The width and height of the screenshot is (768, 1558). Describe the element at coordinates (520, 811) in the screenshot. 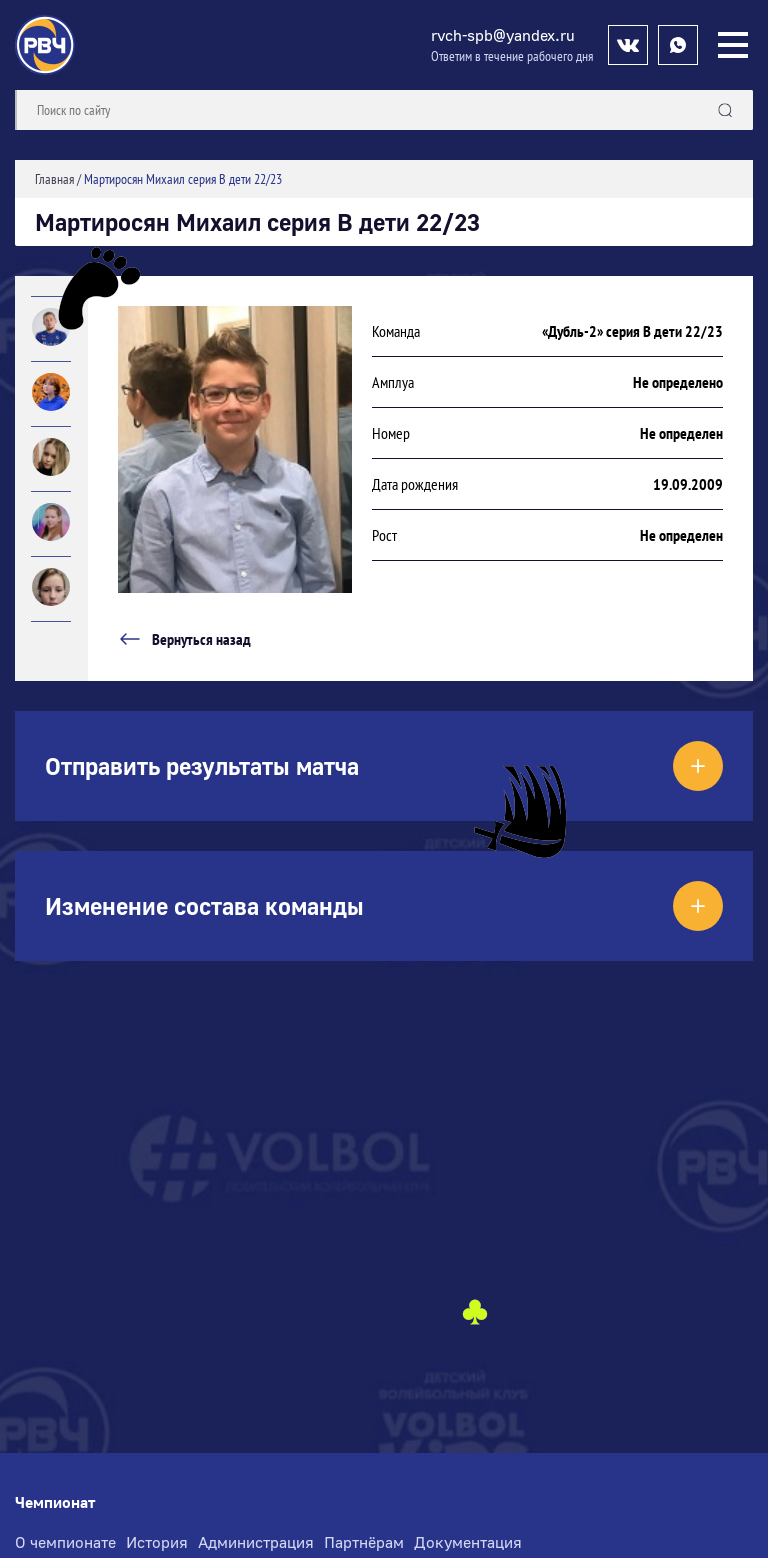

I see `perform a slash attack in combat` at that location.